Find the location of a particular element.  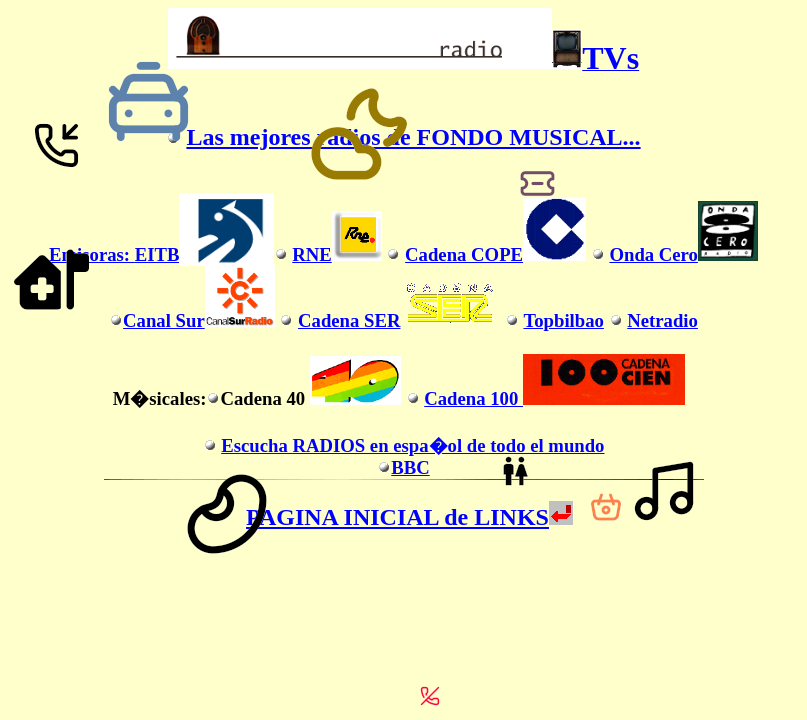

open music player or library is located at coordinates (664, 491).